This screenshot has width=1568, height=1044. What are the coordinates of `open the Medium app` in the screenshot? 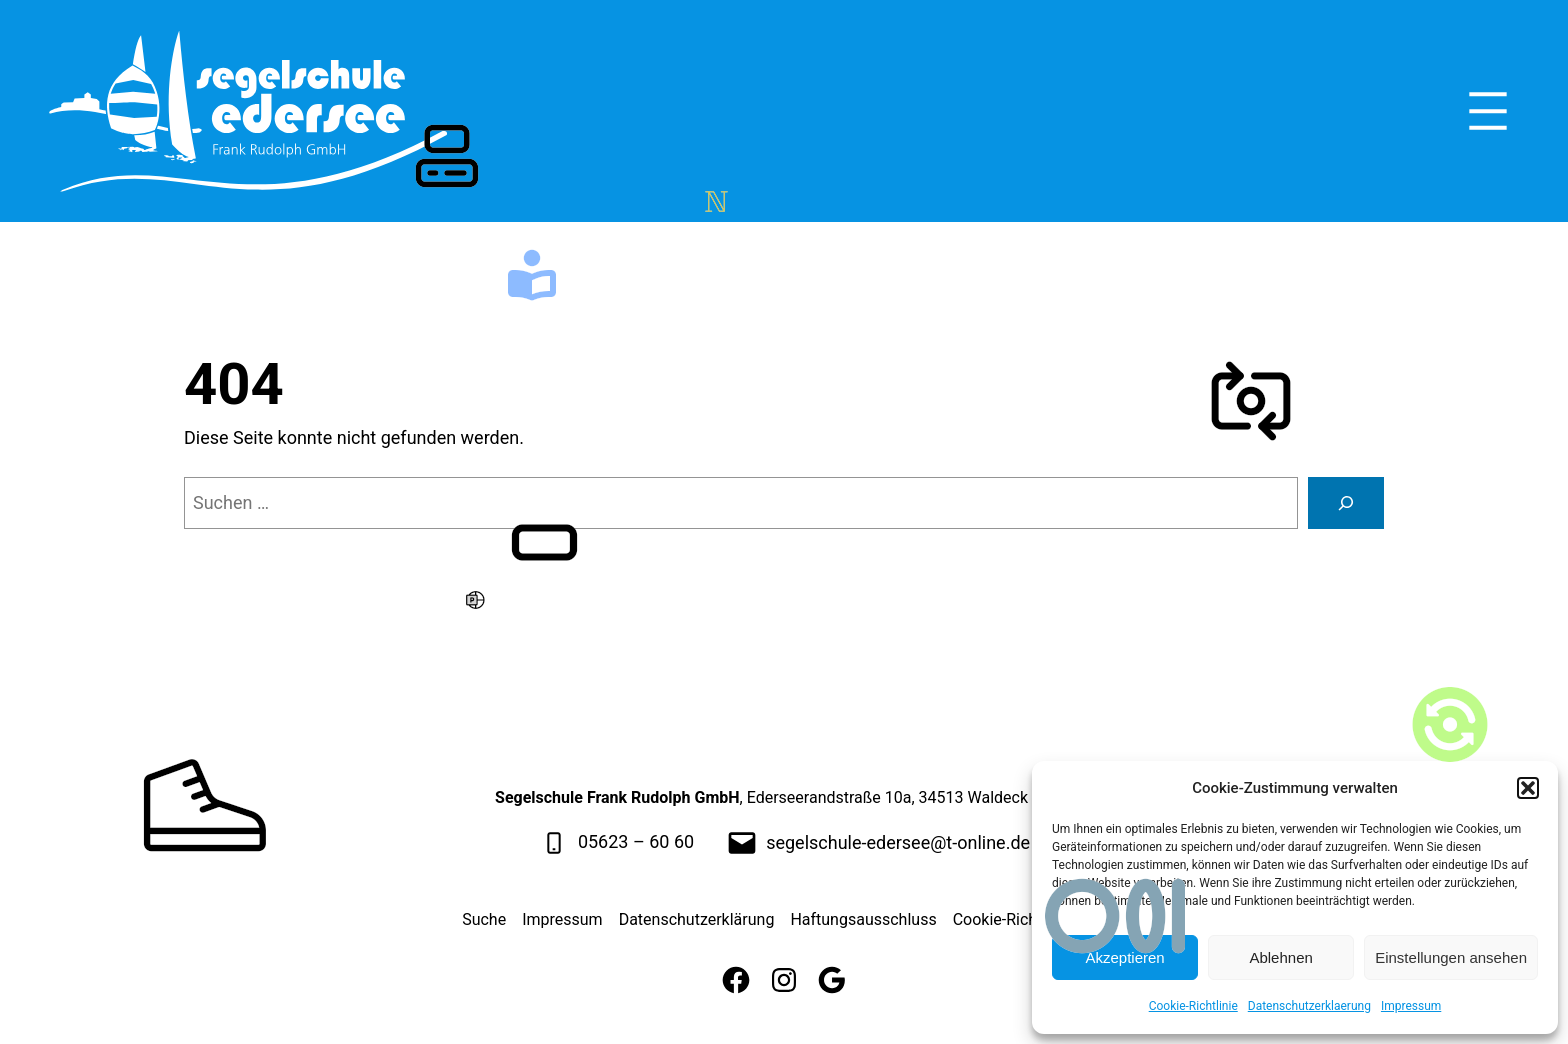 It's located at (1115, 916).